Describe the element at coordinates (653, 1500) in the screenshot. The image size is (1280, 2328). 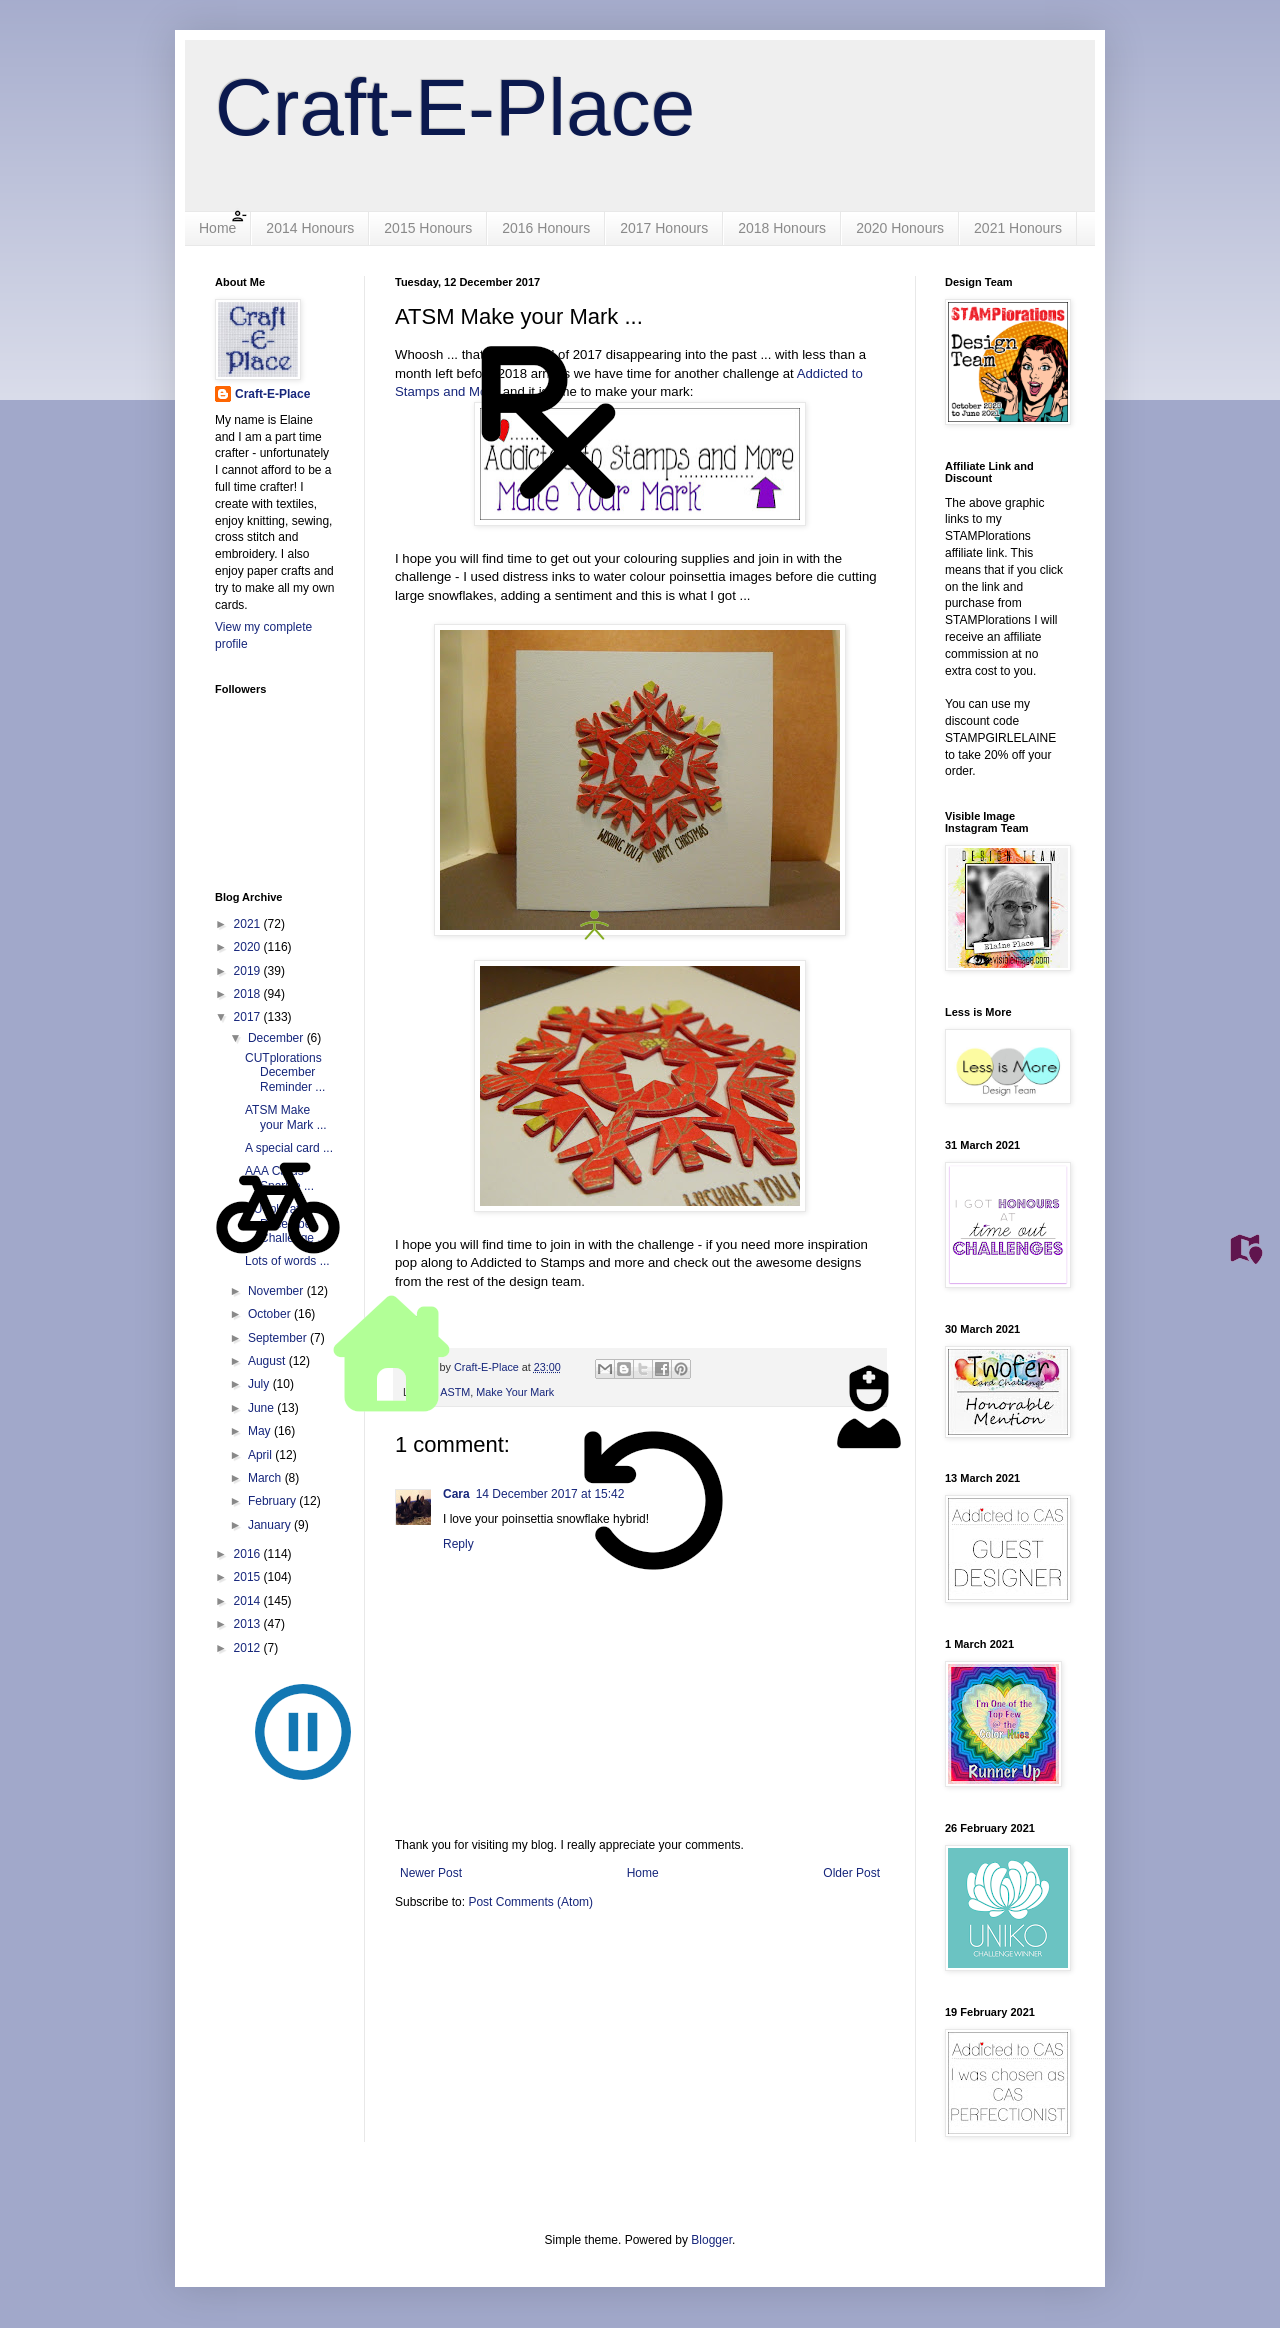
I see `undo the last action` at that location.